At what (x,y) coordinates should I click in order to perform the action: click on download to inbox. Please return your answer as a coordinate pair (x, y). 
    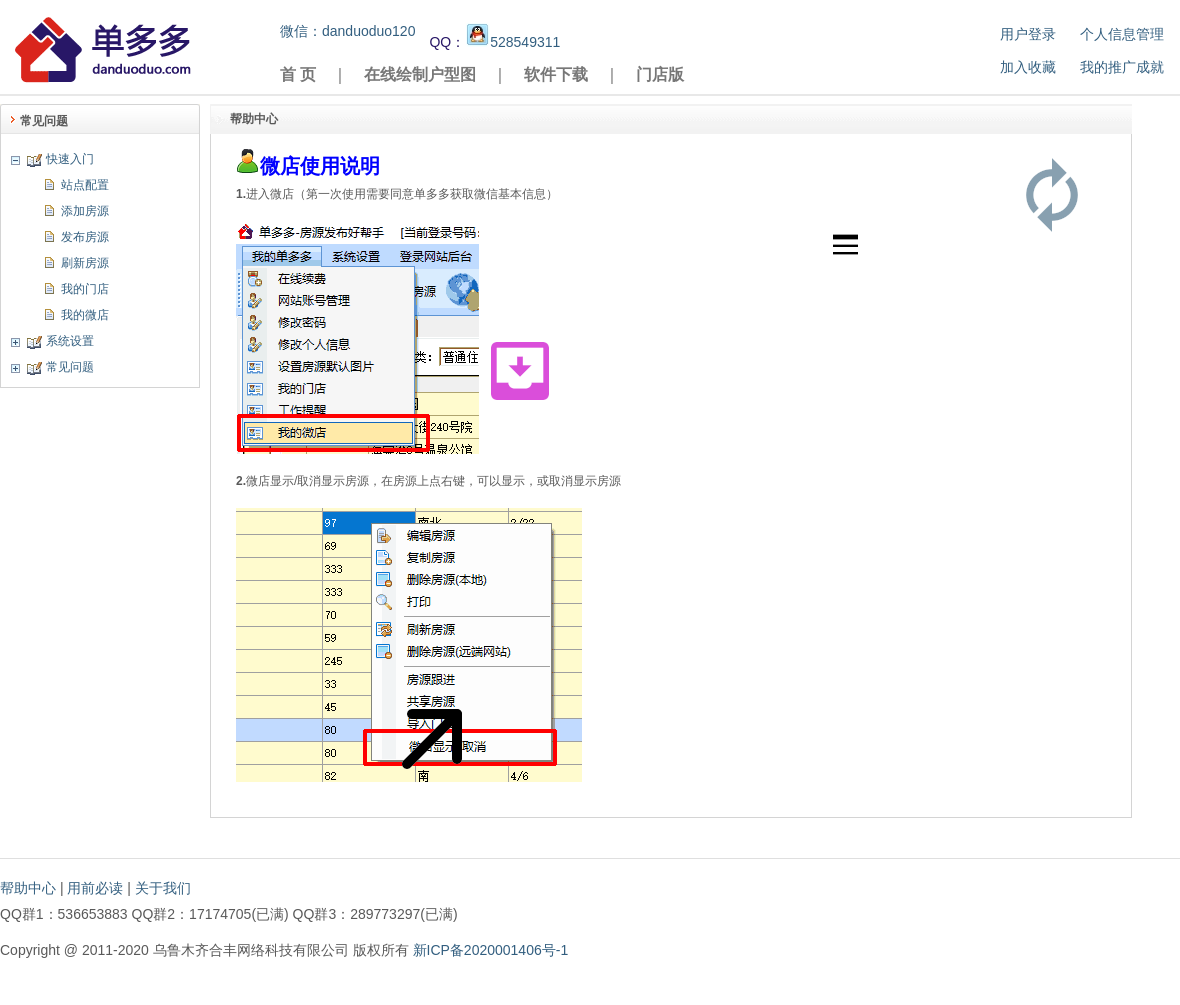
    Looking at the image, I should click on (520, 371).